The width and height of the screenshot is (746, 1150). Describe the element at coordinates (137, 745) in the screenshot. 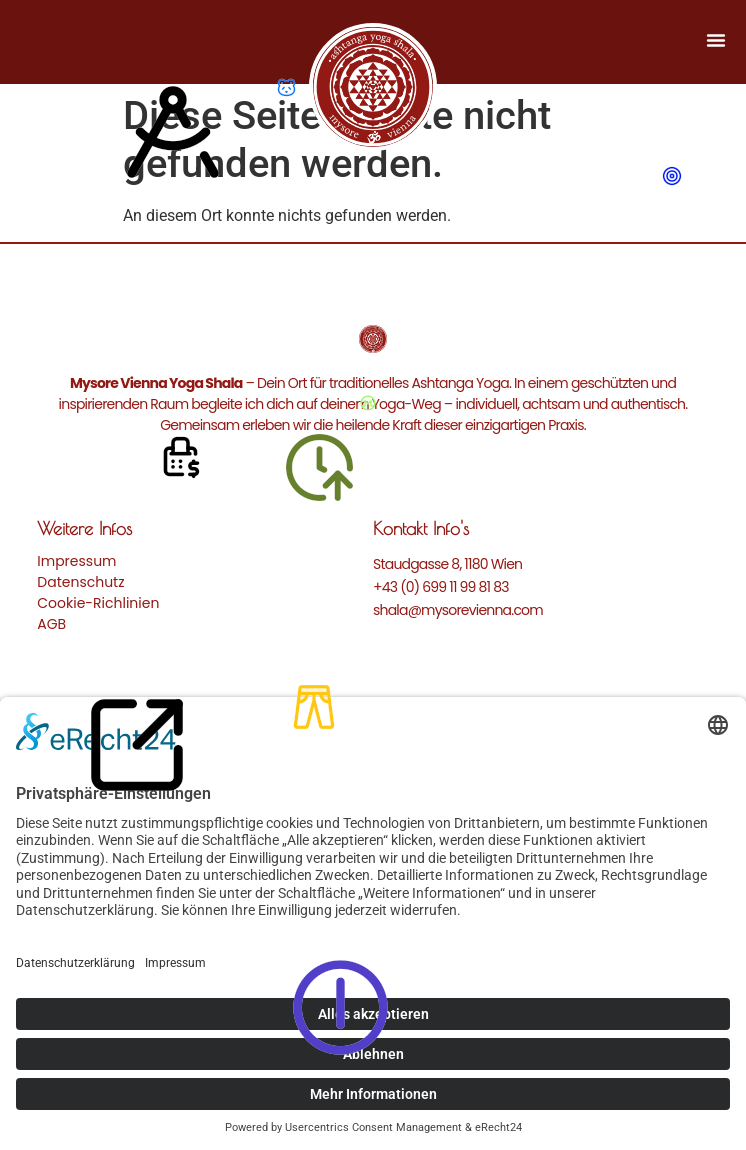

I see `open link in a new window or tab` at that location.